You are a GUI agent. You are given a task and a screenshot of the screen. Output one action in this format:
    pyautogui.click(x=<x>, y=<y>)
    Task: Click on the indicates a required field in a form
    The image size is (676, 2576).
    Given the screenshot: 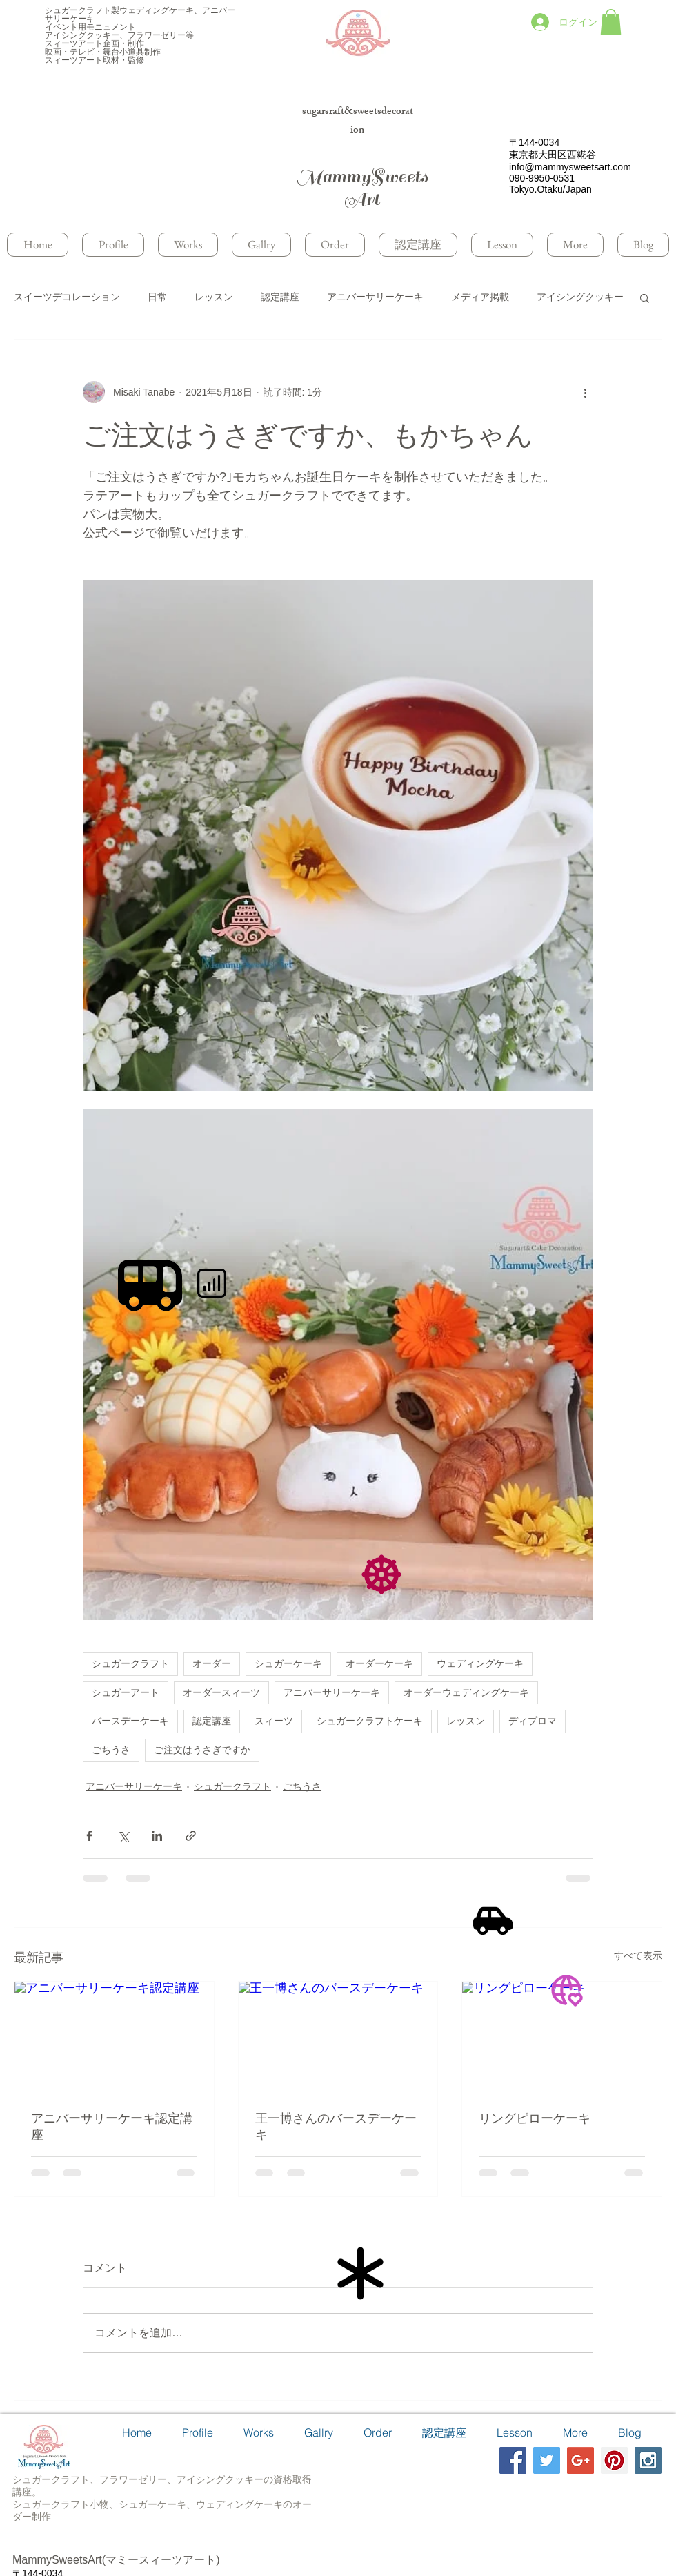 What is the action you would take?
    pyautogui.click(x=360, y=2273)
    